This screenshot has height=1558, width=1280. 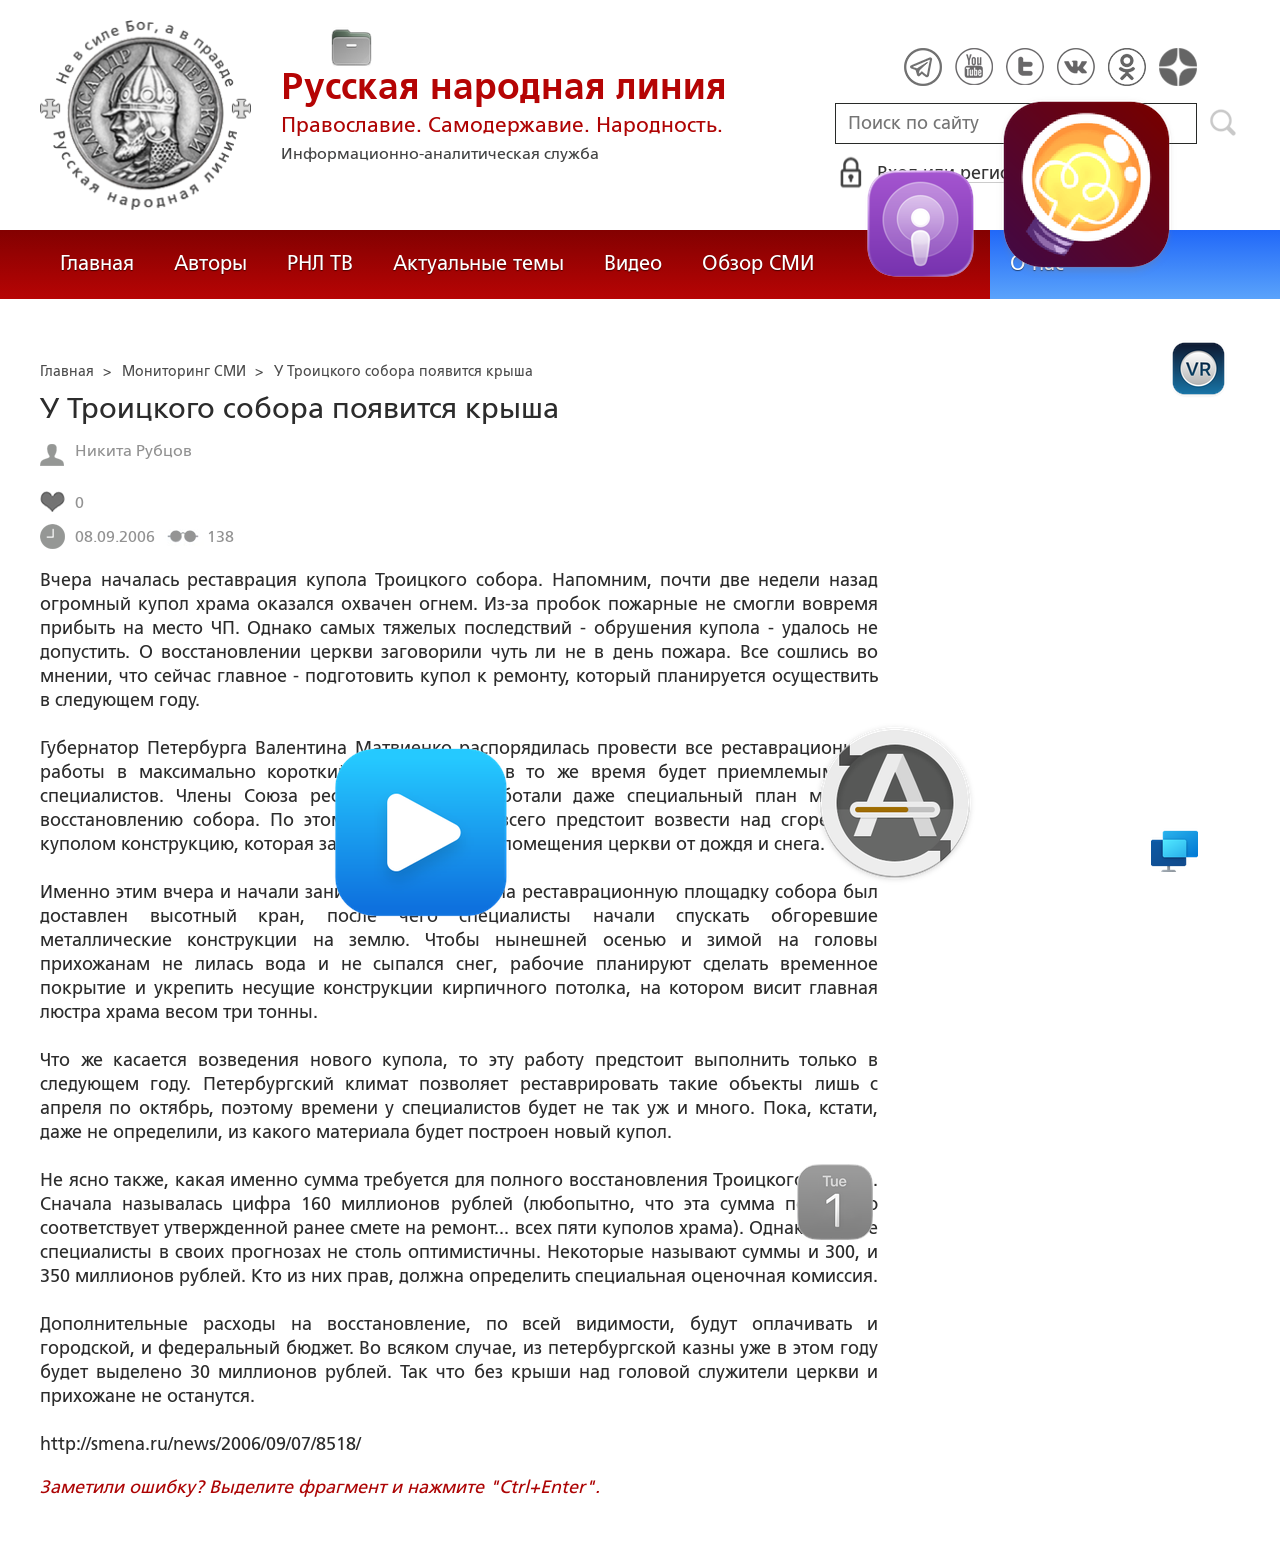 What do you see at coordinates (1174, 848) in the screenshot?
I see `open windows quick assist app` at bounding box center [1174, 848].